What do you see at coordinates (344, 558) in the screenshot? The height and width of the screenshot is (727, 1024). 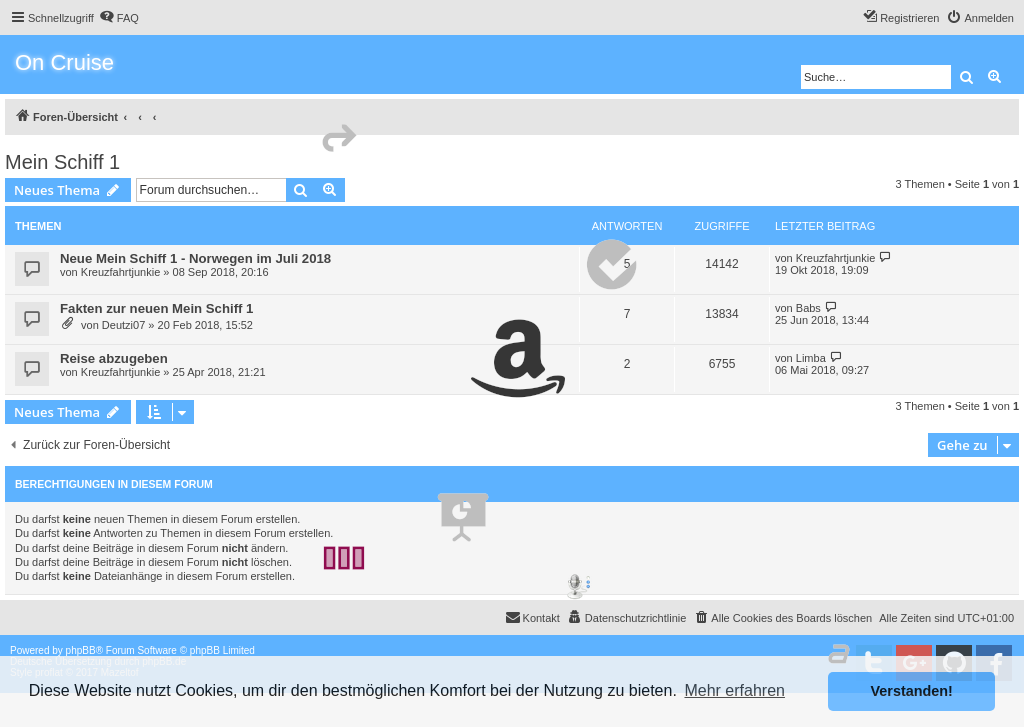 I see `switch between open workspaces or desktops` at bounding box center [344, 558].